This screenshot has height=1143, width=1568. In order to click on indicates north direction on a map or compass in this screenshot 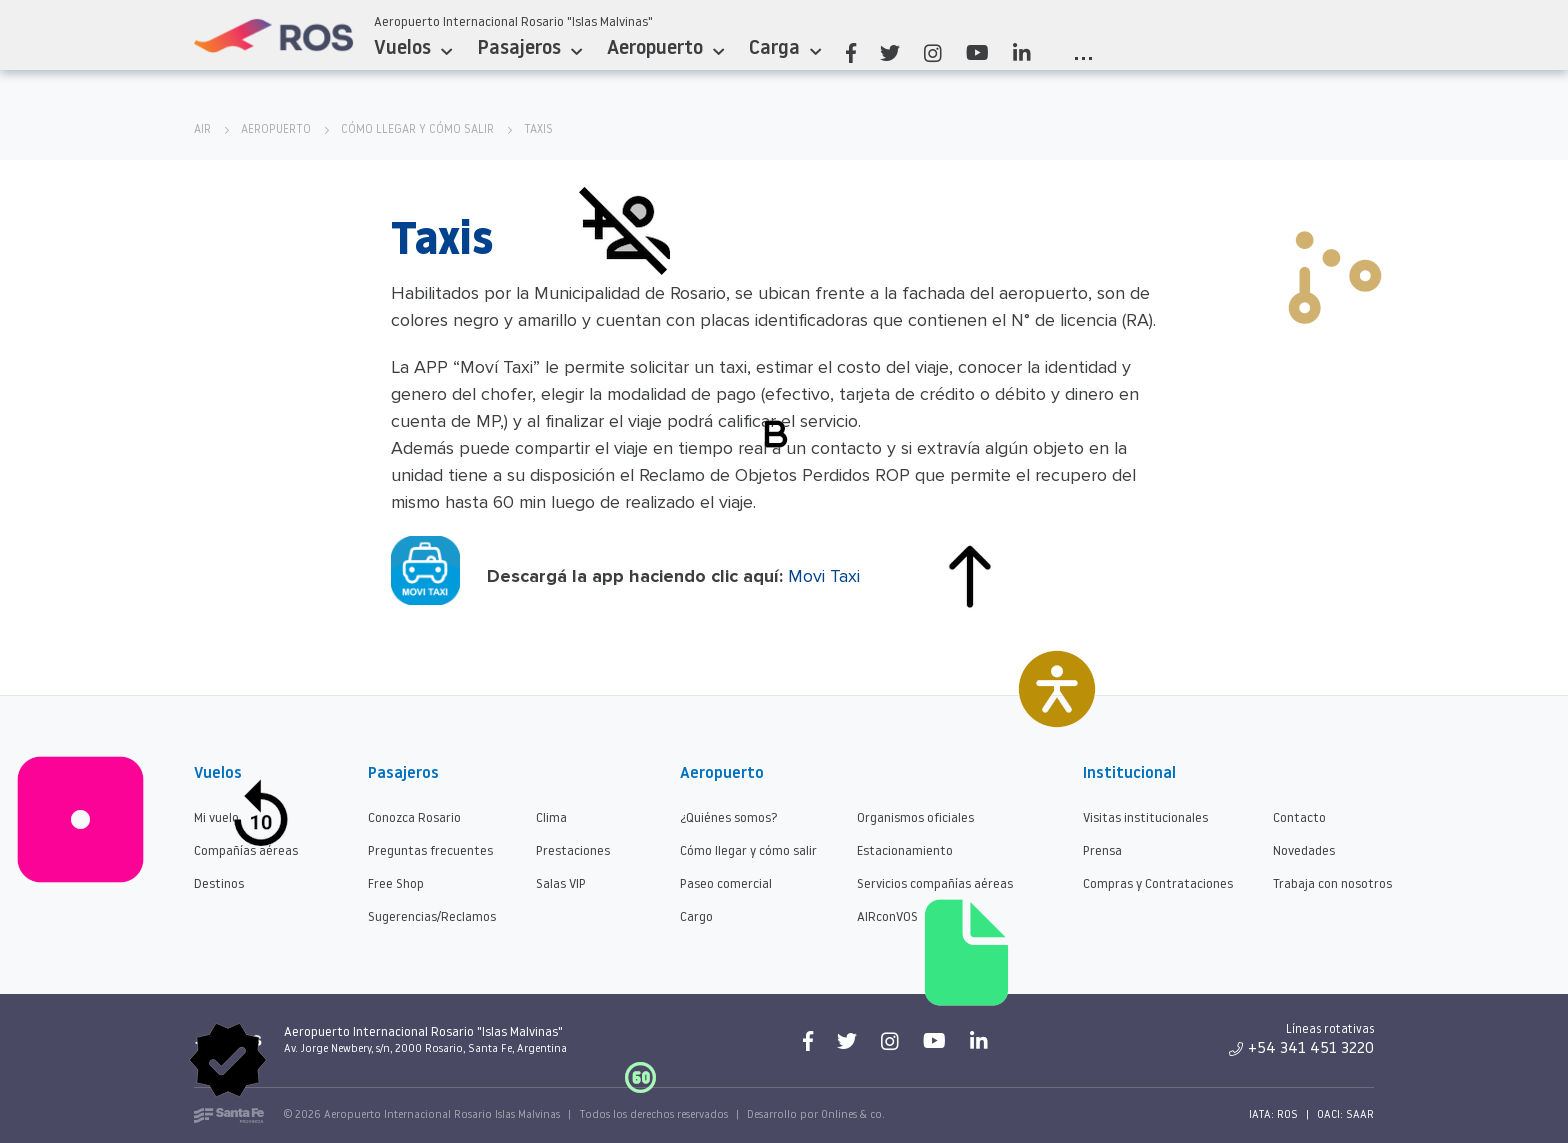, I will do `click(970, 576)`.